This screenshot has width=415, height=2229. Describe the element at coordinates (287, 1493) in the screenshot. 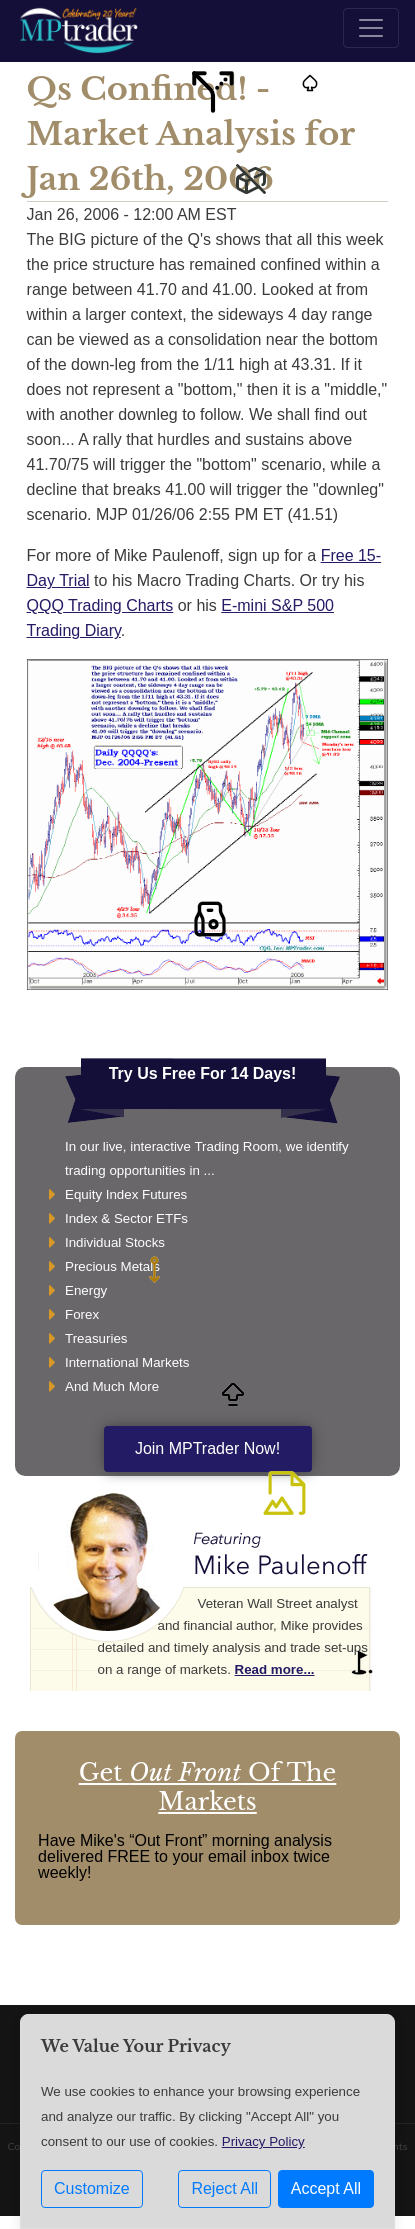

I see `view image file` at that location.